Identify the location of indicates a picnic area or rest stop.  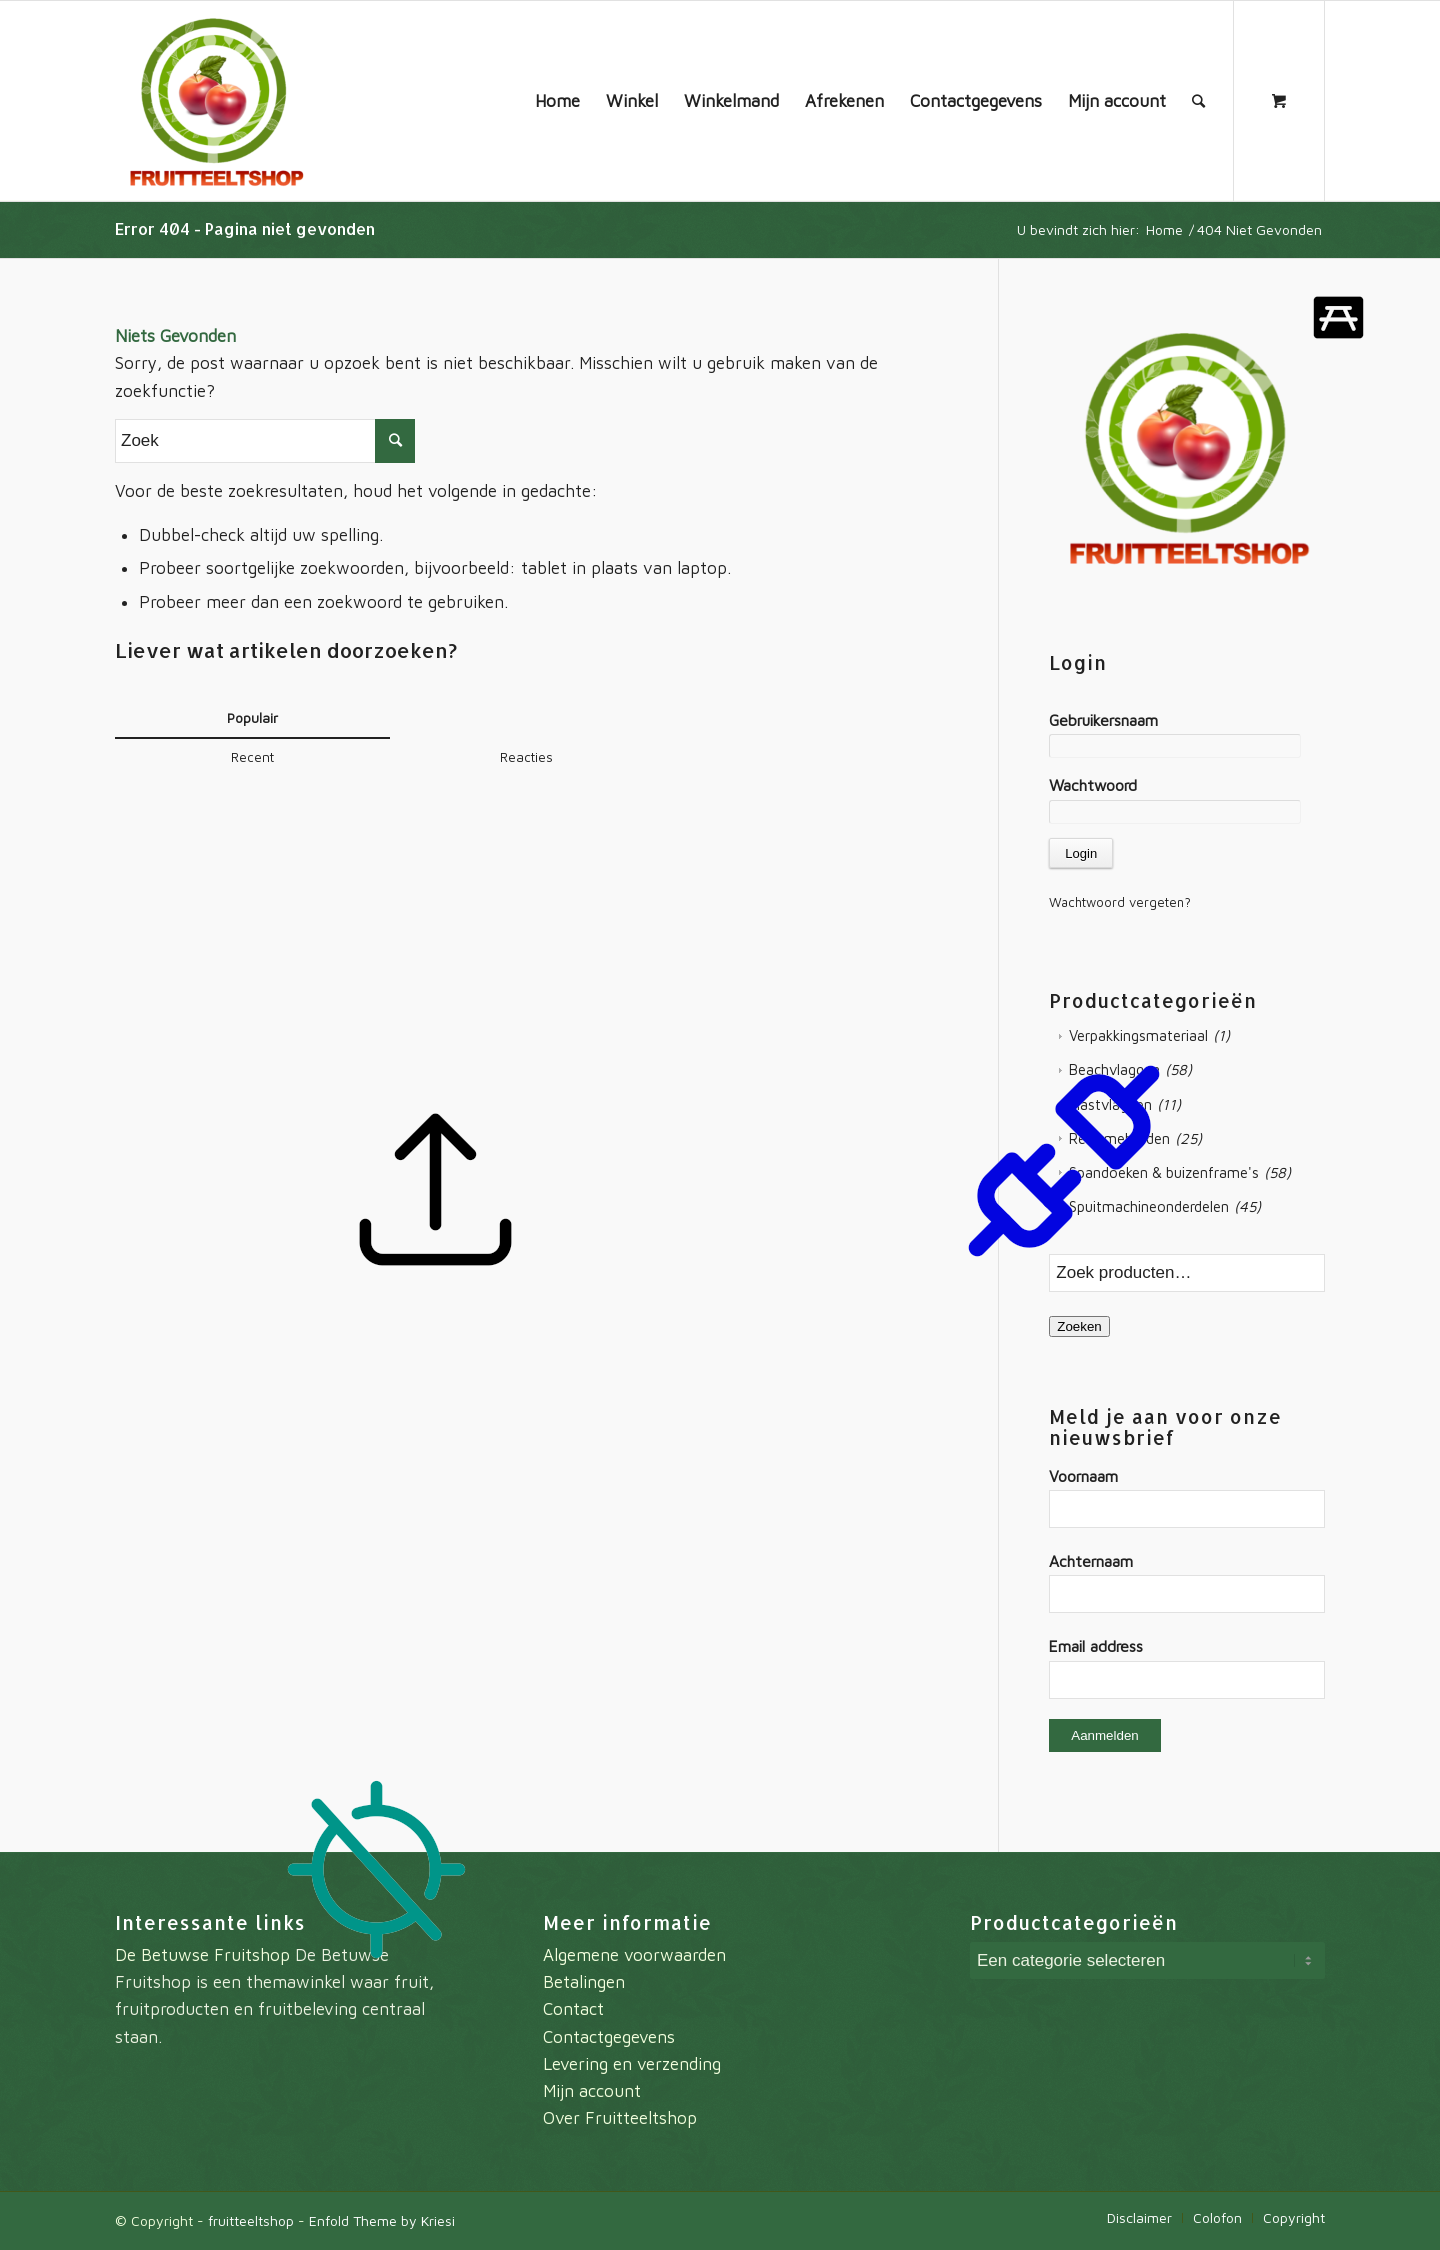
(1338, 317).